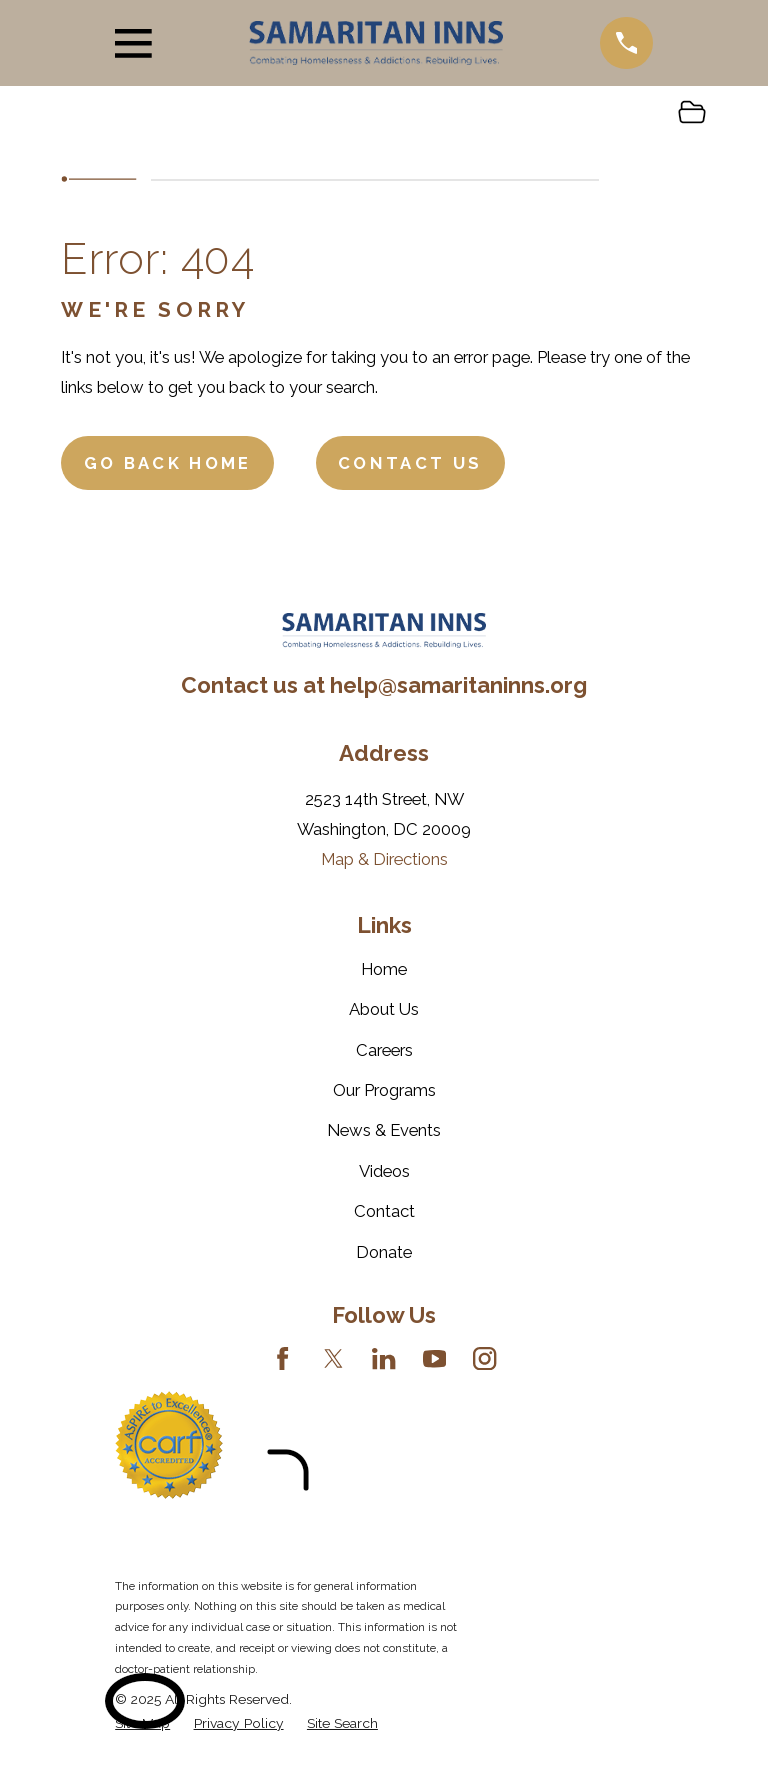  What do you see at coordinates (145, 1701) in the screenshot?
I see `indicates a vertical oval or ellipse shape tool` at bounding box center [145, 1701].